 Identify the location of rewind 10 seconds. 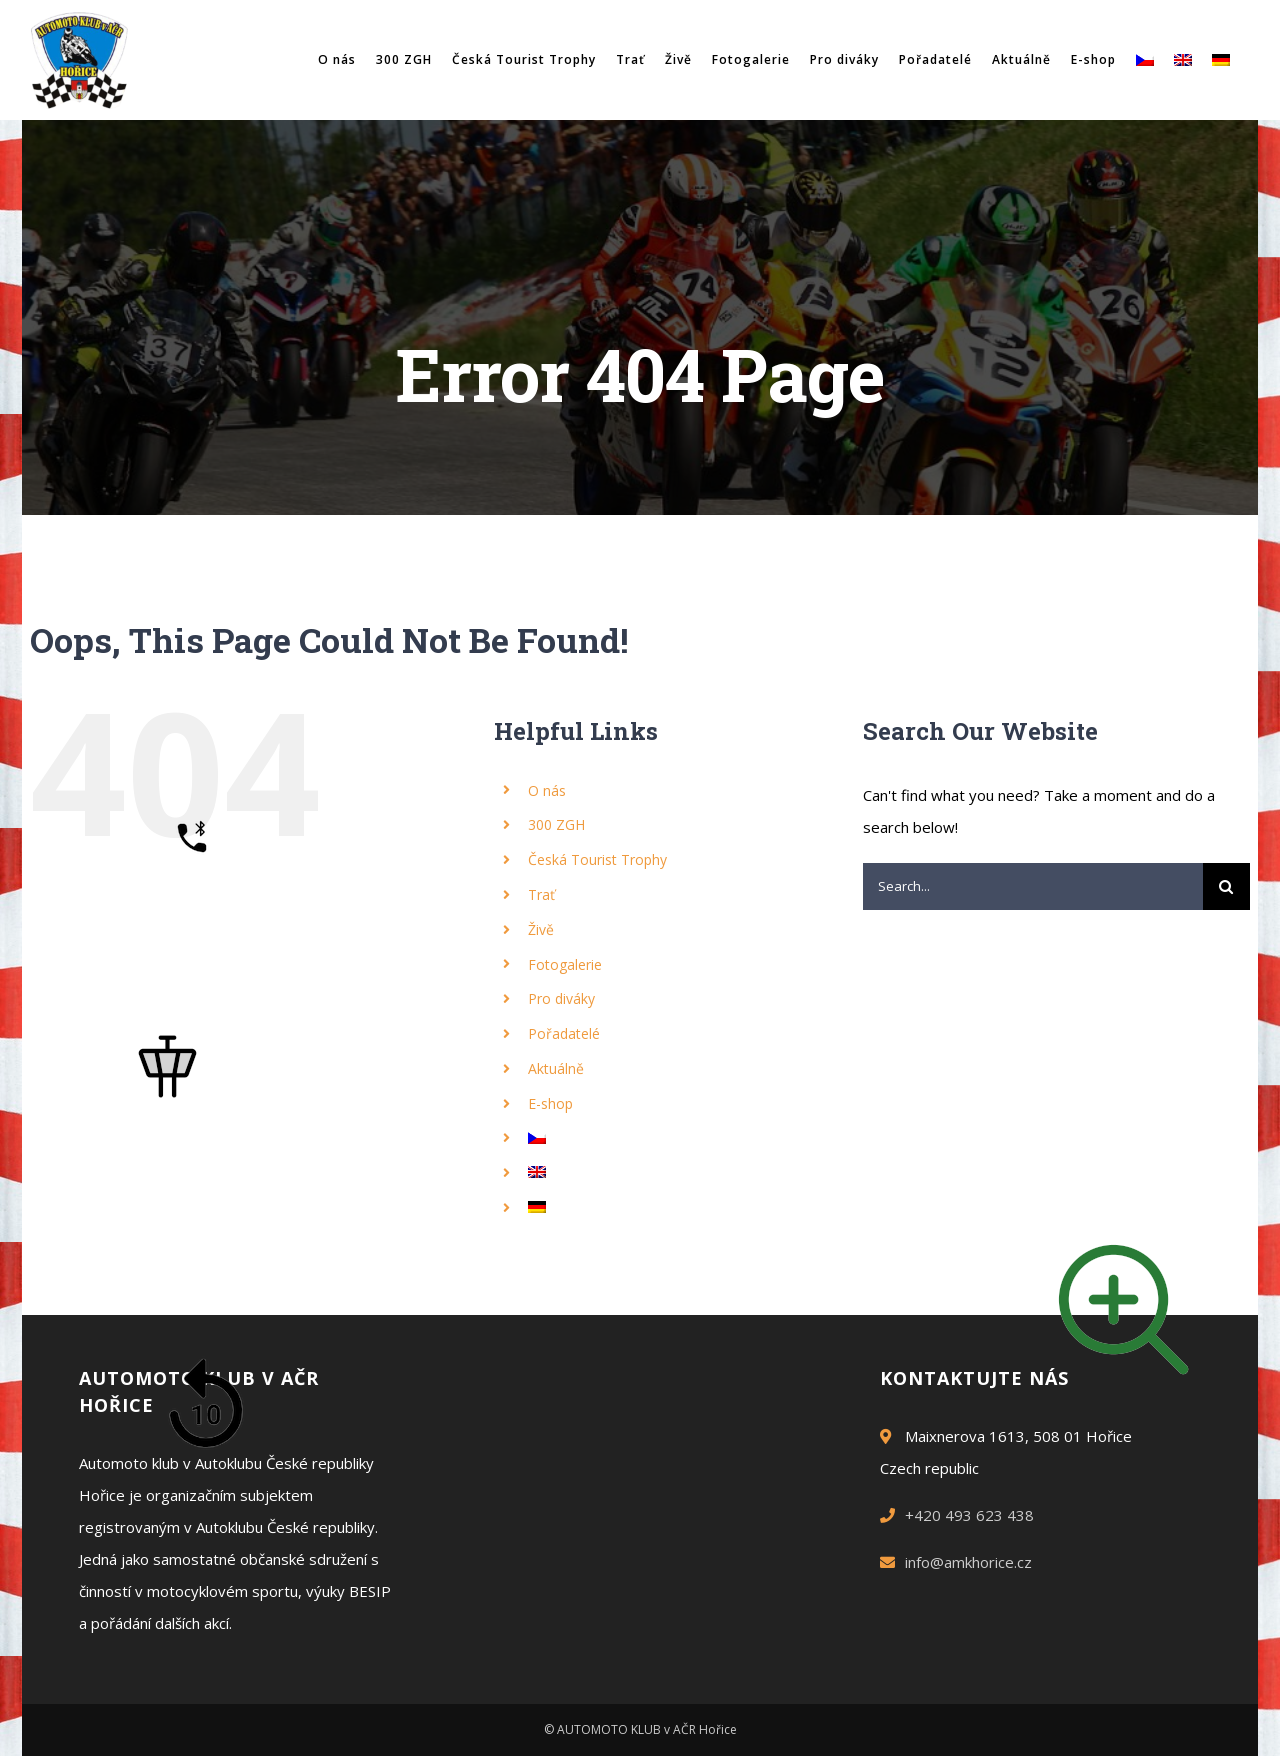
(206, 1406).